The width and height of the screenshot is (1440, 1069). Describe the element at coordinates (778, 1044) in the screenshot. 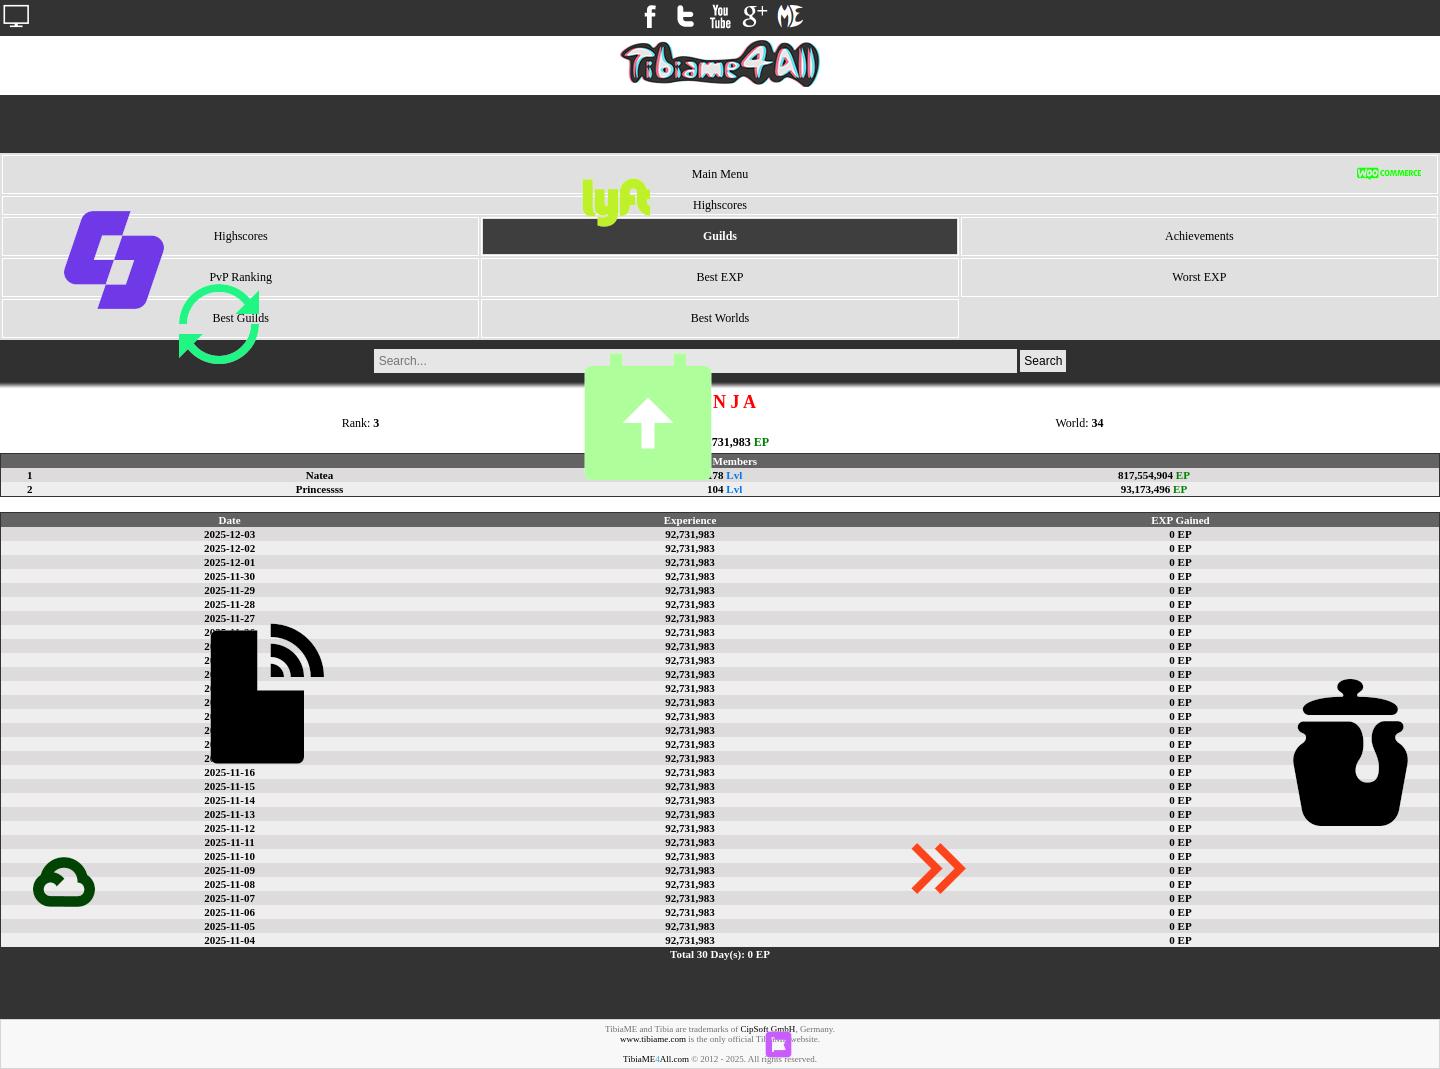

I see `font awesome brand logo` at that location.